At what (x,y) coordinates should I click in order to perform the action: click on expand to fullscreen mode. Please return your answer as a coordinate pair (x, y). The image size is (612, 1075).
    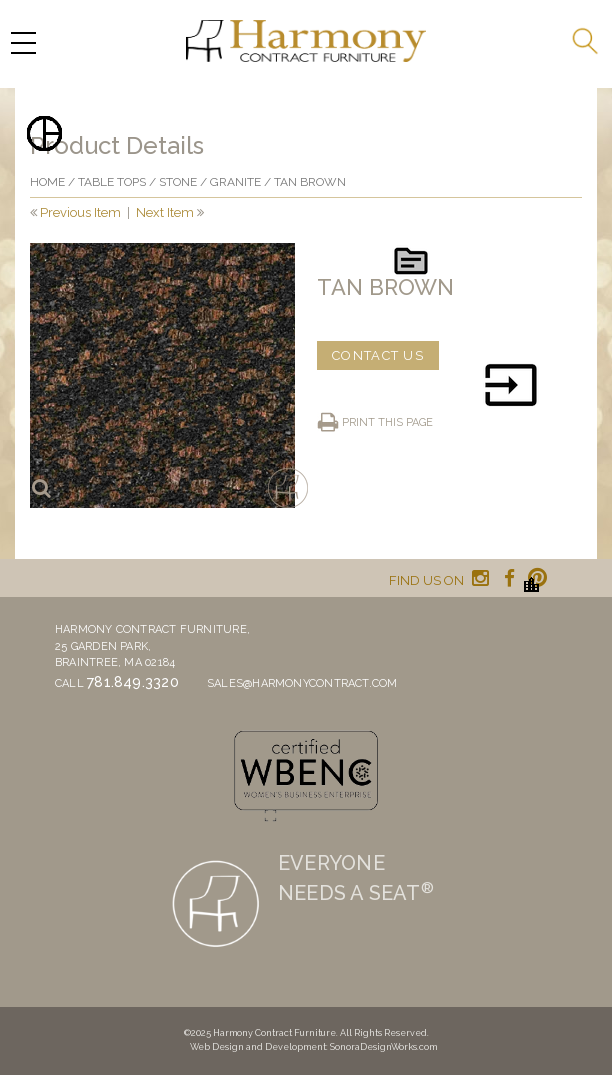
    Looking at the image, I should click on (270, 815).